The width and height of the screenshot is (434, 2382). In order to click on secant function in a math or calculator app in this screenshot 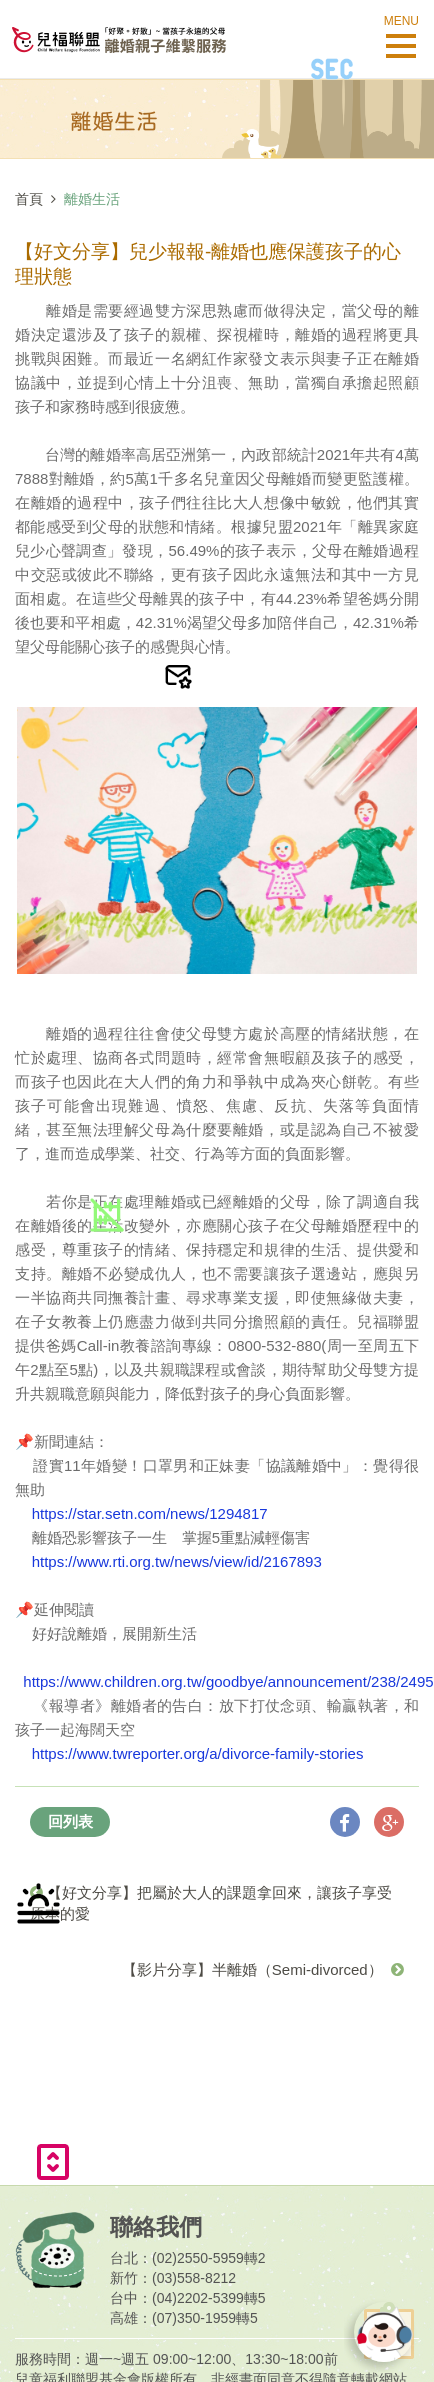, I will do `click(332, 69)`.